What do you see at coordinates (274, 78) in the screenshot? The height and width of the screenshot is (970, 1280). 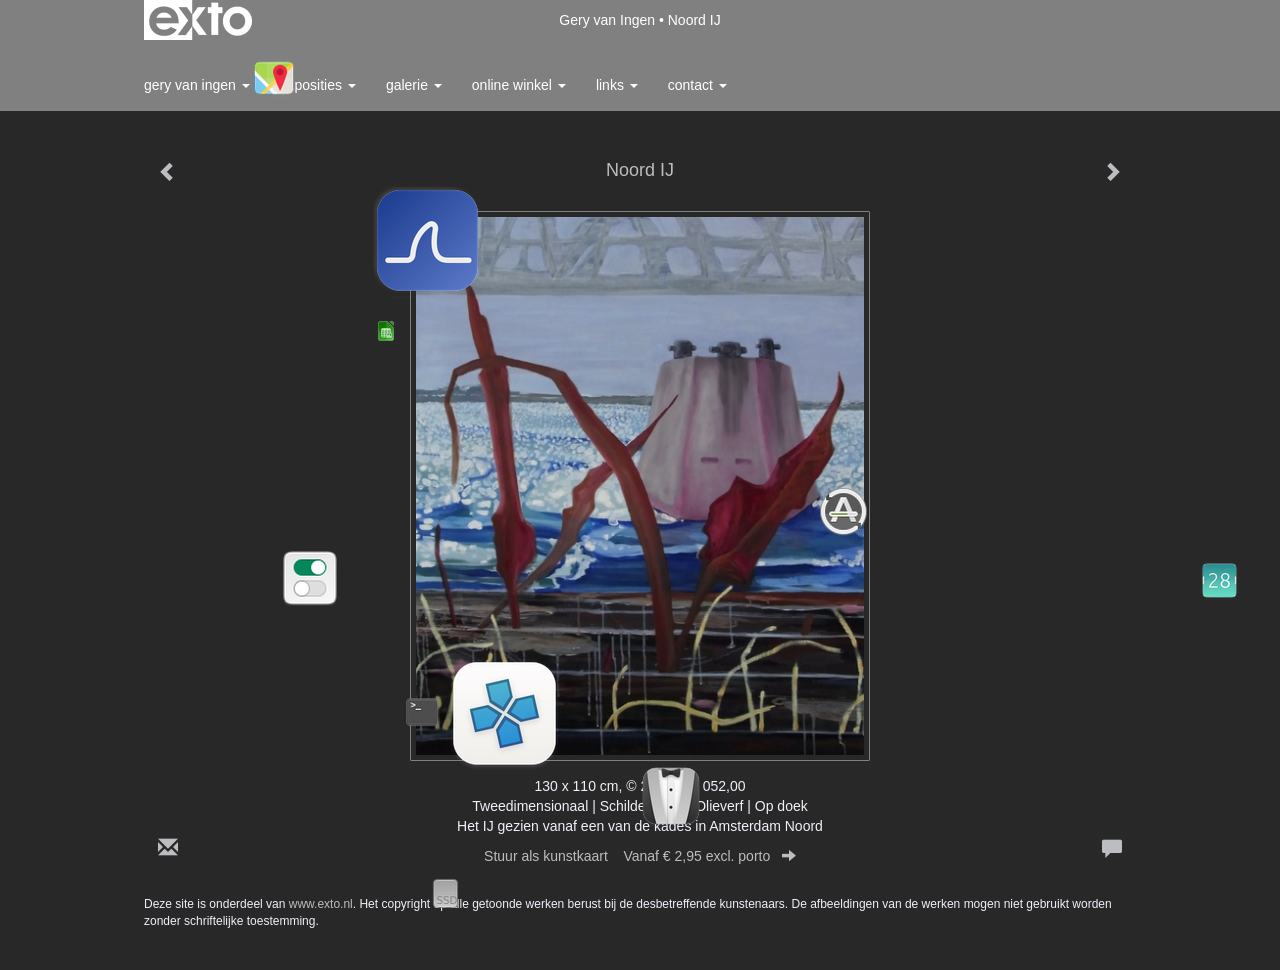 I see `open the maps application` at bounding box center [274, 78].